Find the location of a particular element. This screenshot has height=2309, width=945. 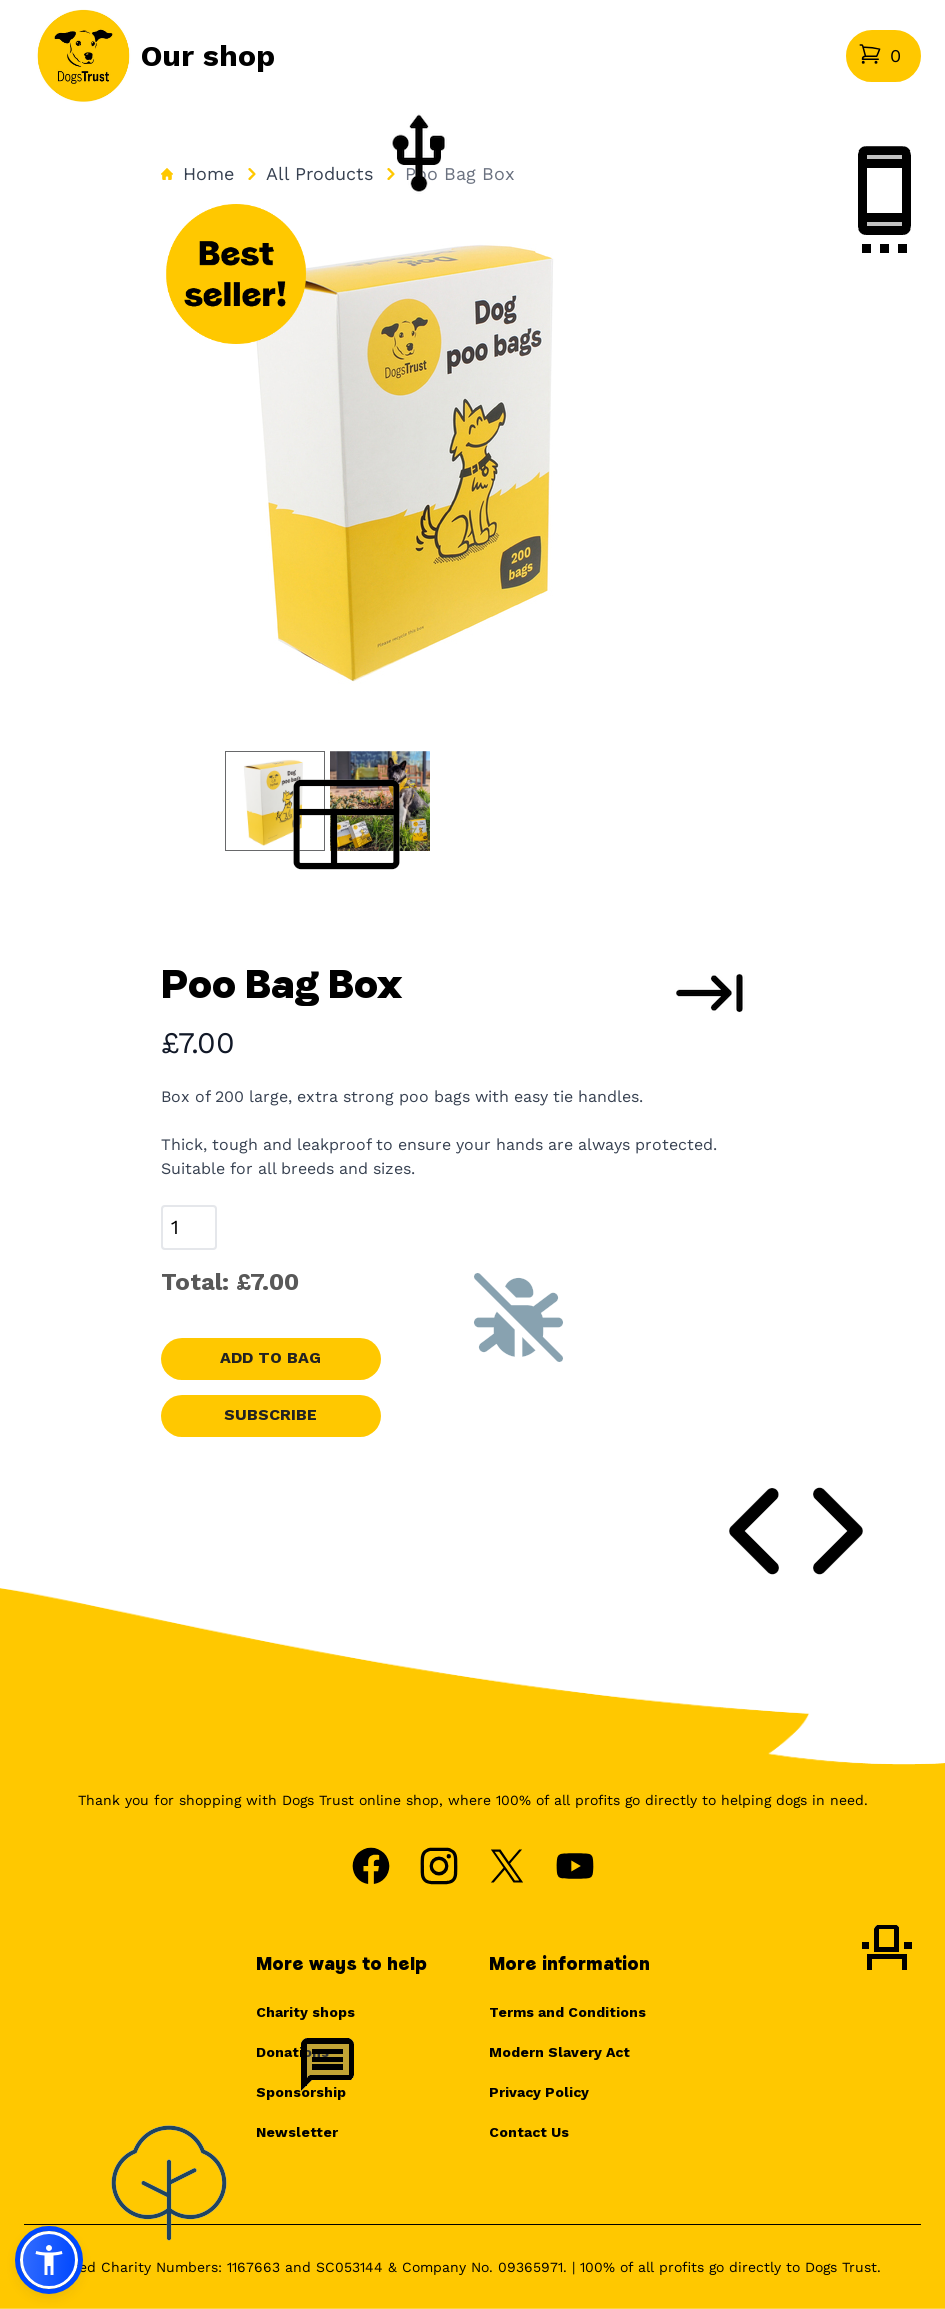

access nature or parks category is located at coordinates (169, 2183).